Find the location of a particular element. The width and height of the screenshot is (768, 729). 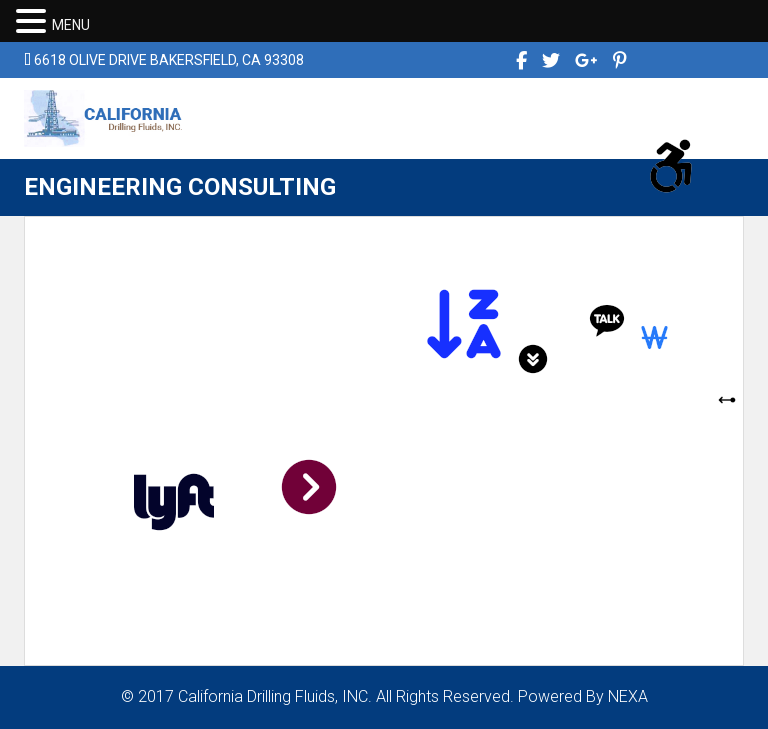

expand to show more content below is located at coordinates (533, 359).